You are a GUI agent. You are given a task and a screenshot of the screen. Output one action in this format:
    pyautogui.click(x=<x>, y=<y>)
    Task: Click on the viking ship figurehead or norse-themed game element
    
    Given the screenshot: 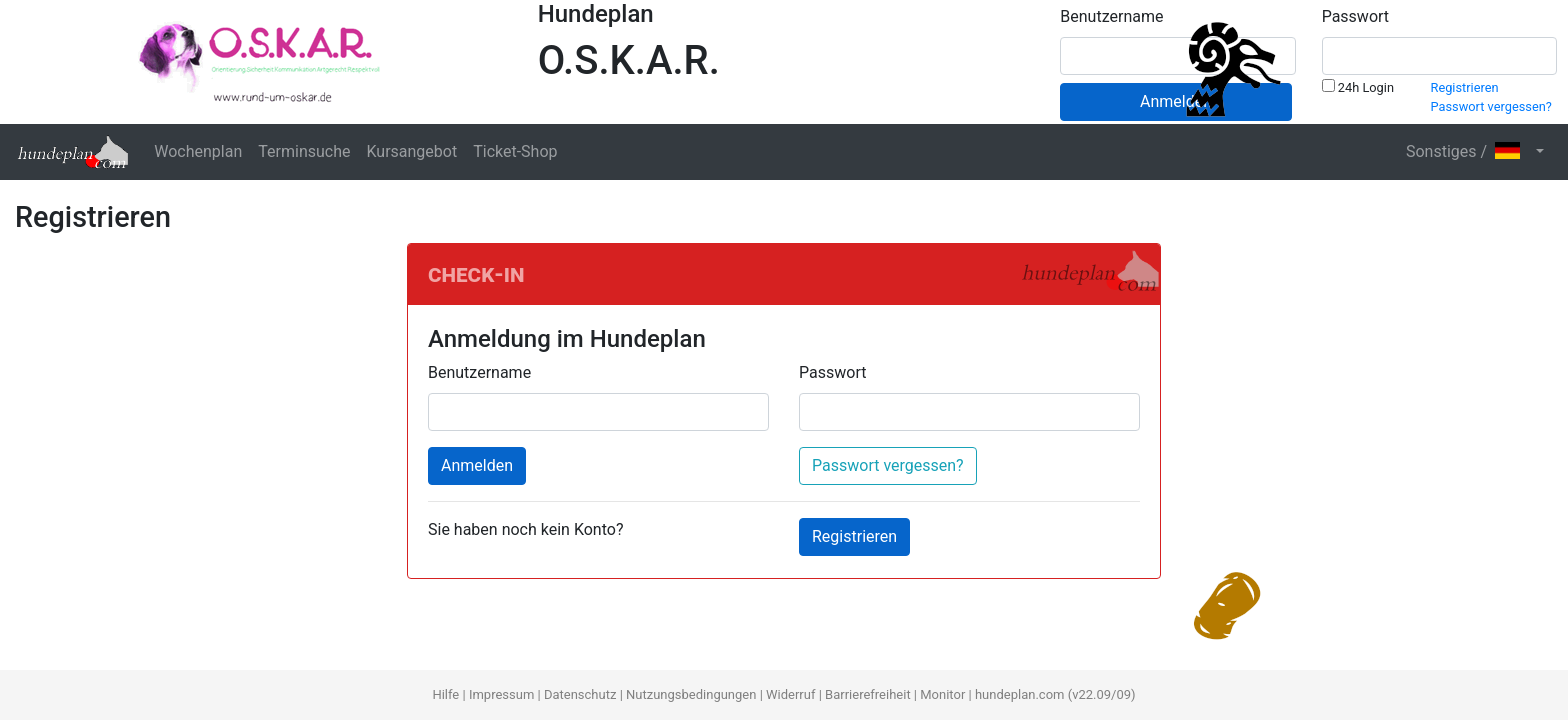 What is the action you would take?
    pyautogui.click(x=1234, y=68)
    